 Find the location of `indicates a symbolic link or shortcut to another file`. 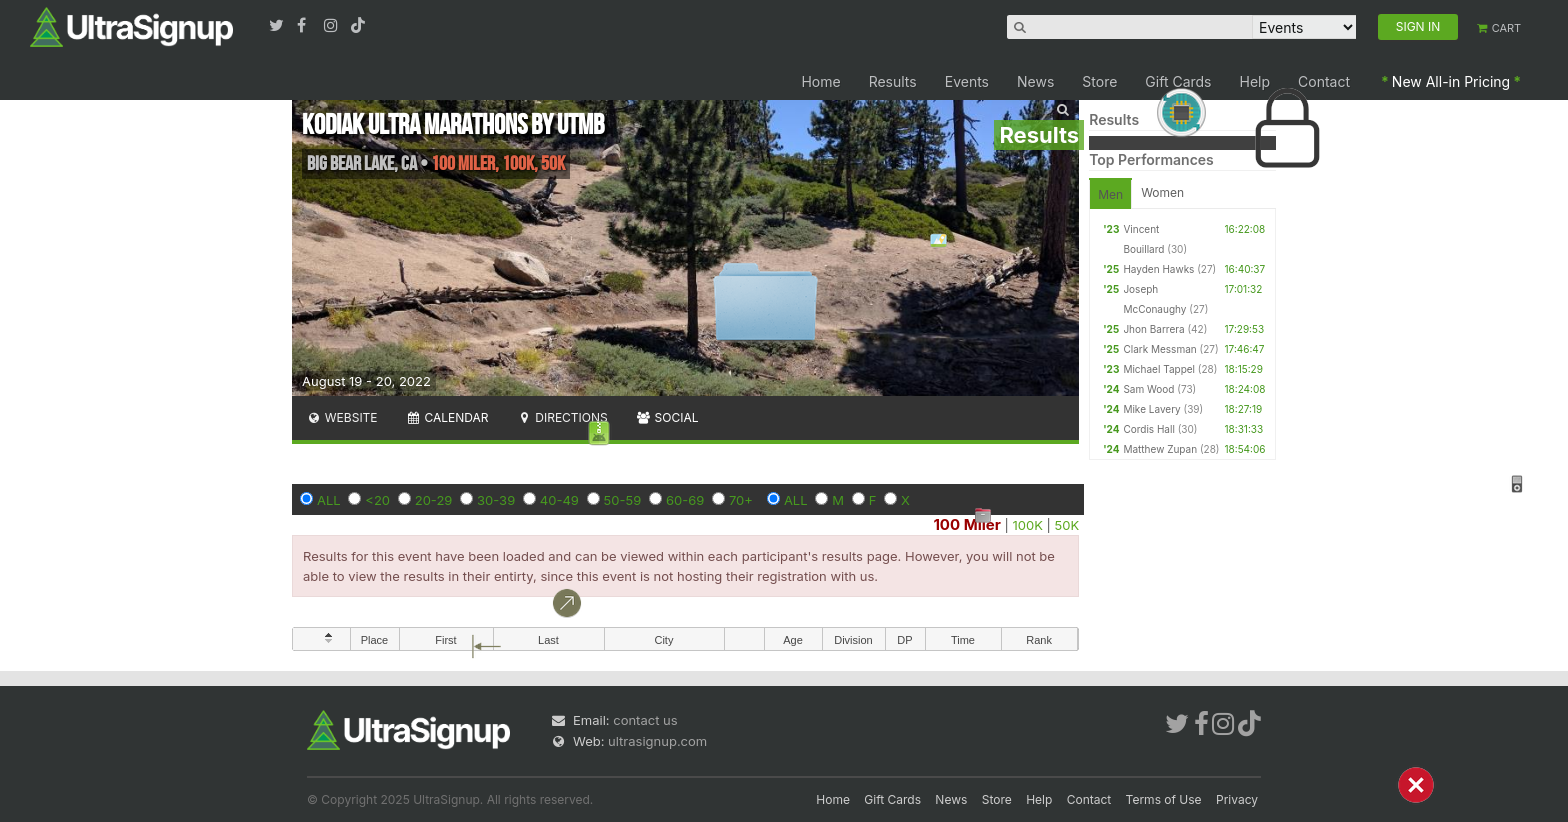

indicates a symbolic link or shortcut to another file is located at coordinates (567, 603).